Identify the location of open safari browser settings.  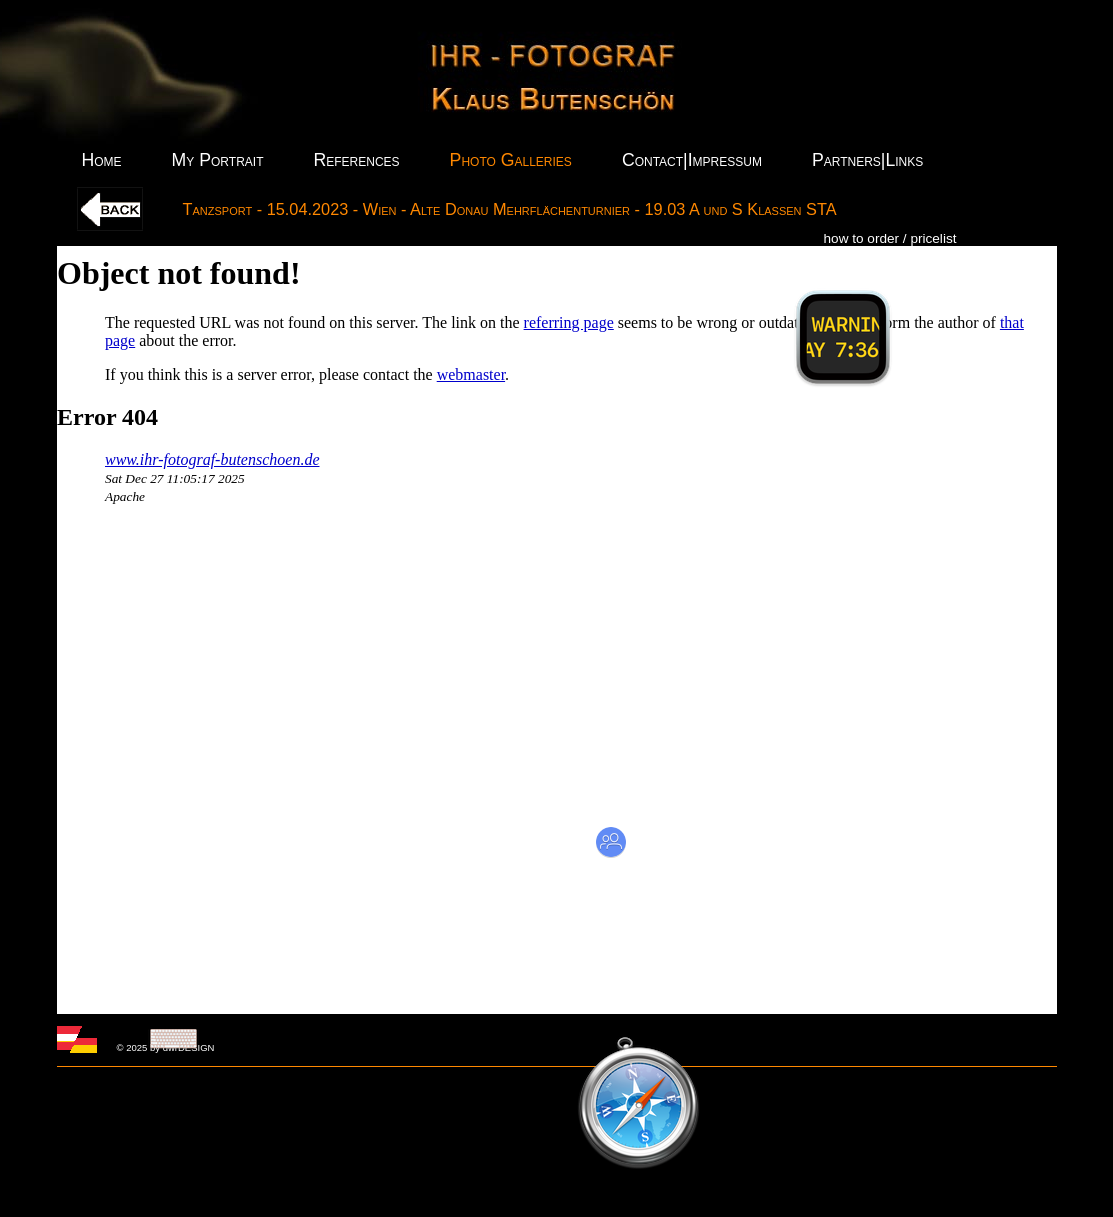
(638, 1103).